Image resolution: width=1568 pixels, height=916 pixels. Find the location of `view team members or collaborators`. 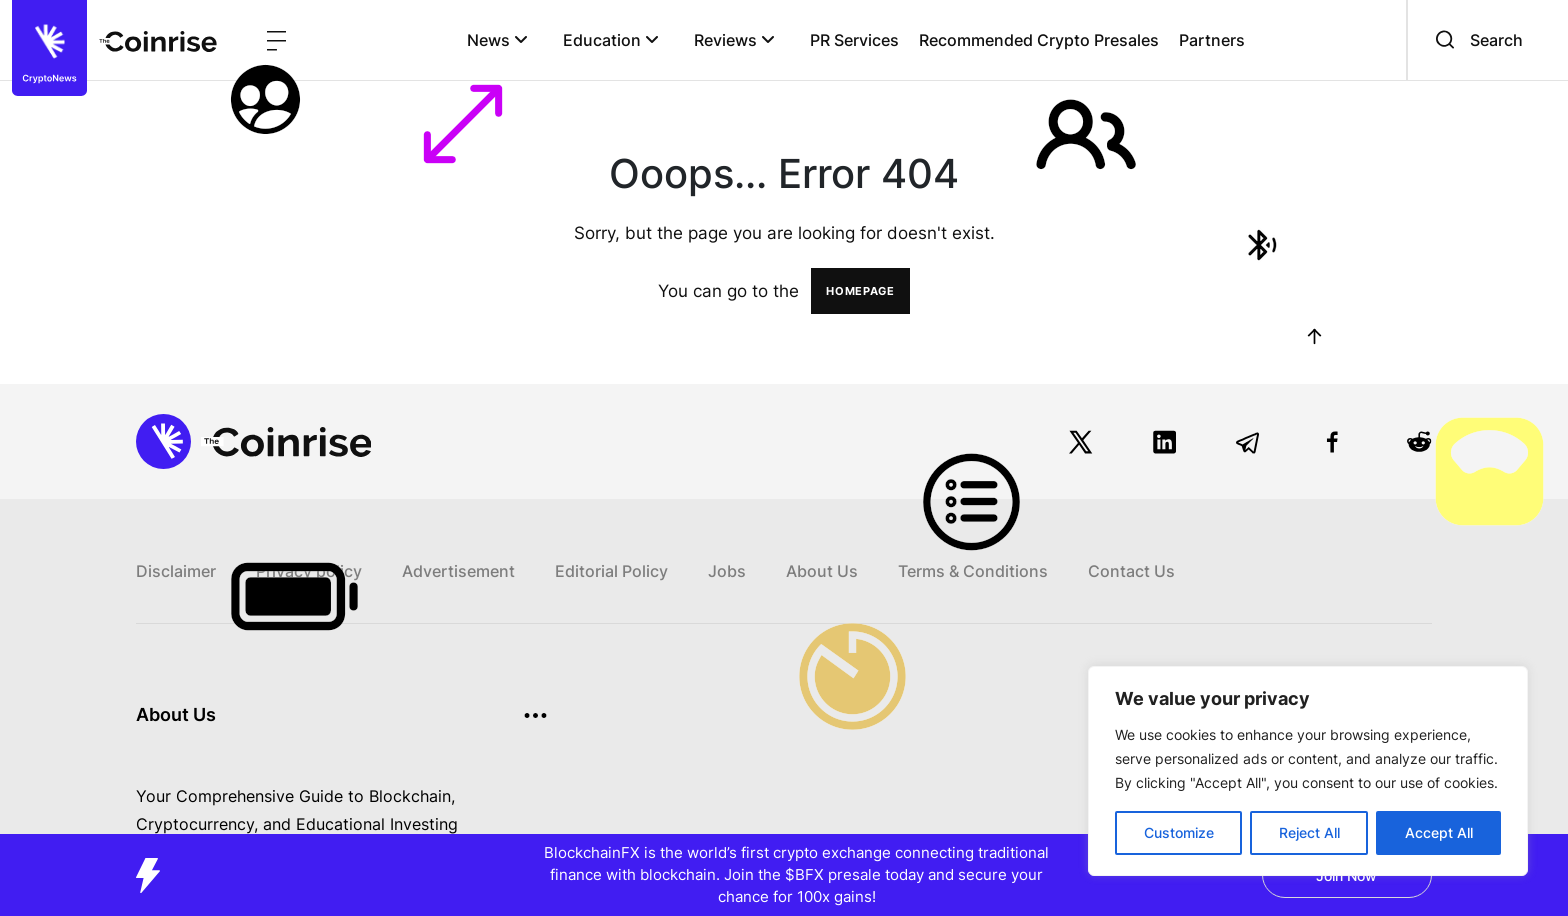

view team members or collaborators is located at coordinates (1086, 137).